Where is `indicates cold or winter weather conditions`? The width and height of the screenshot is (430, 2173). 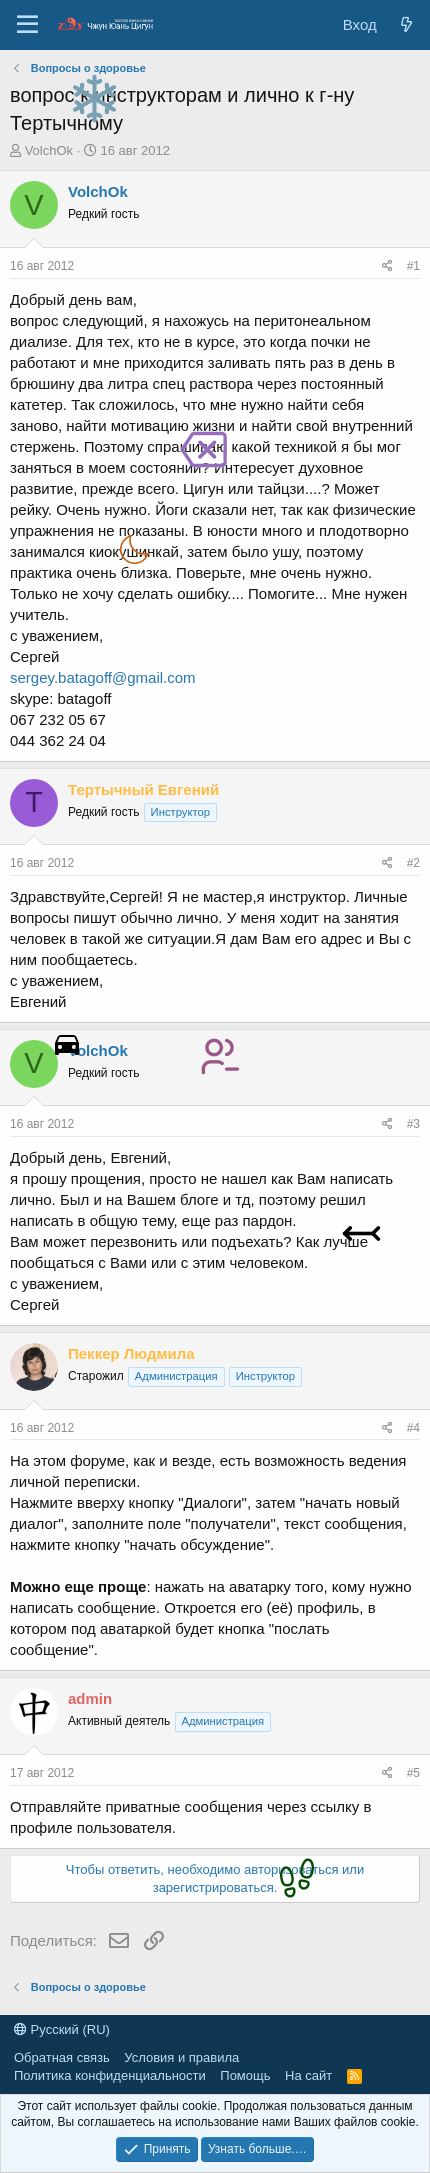 indicates cold or winter weather conditions is located at coordinates (94, 98).